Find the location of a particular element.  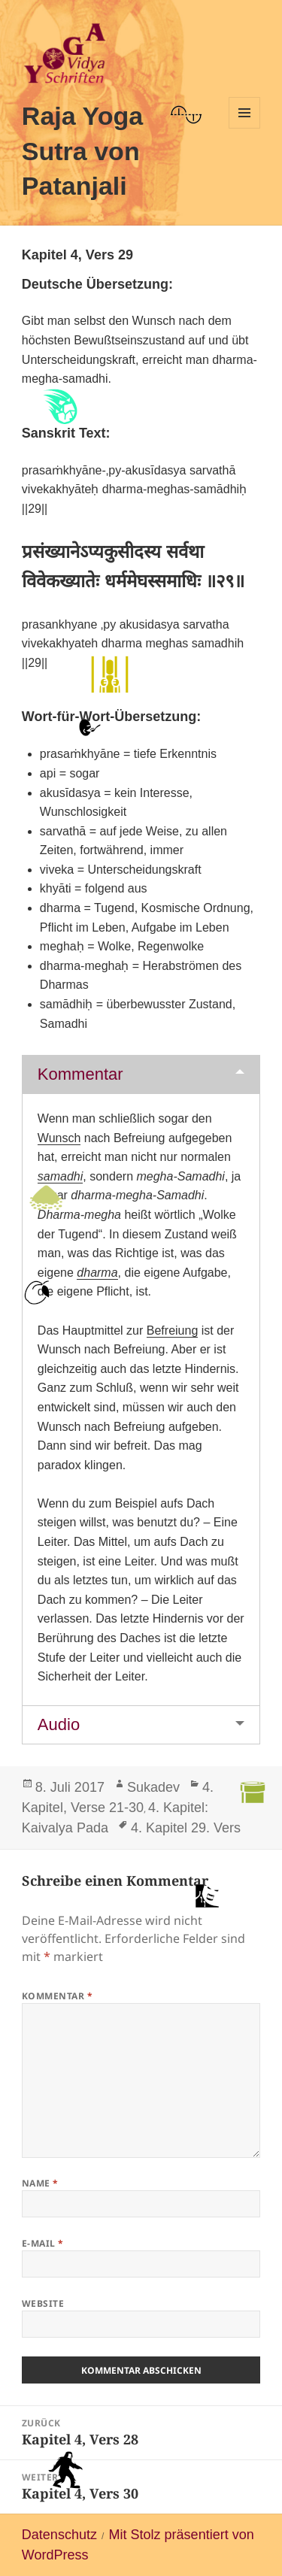

indicates eating or mealtime activity is located at coordinates (89, 727).